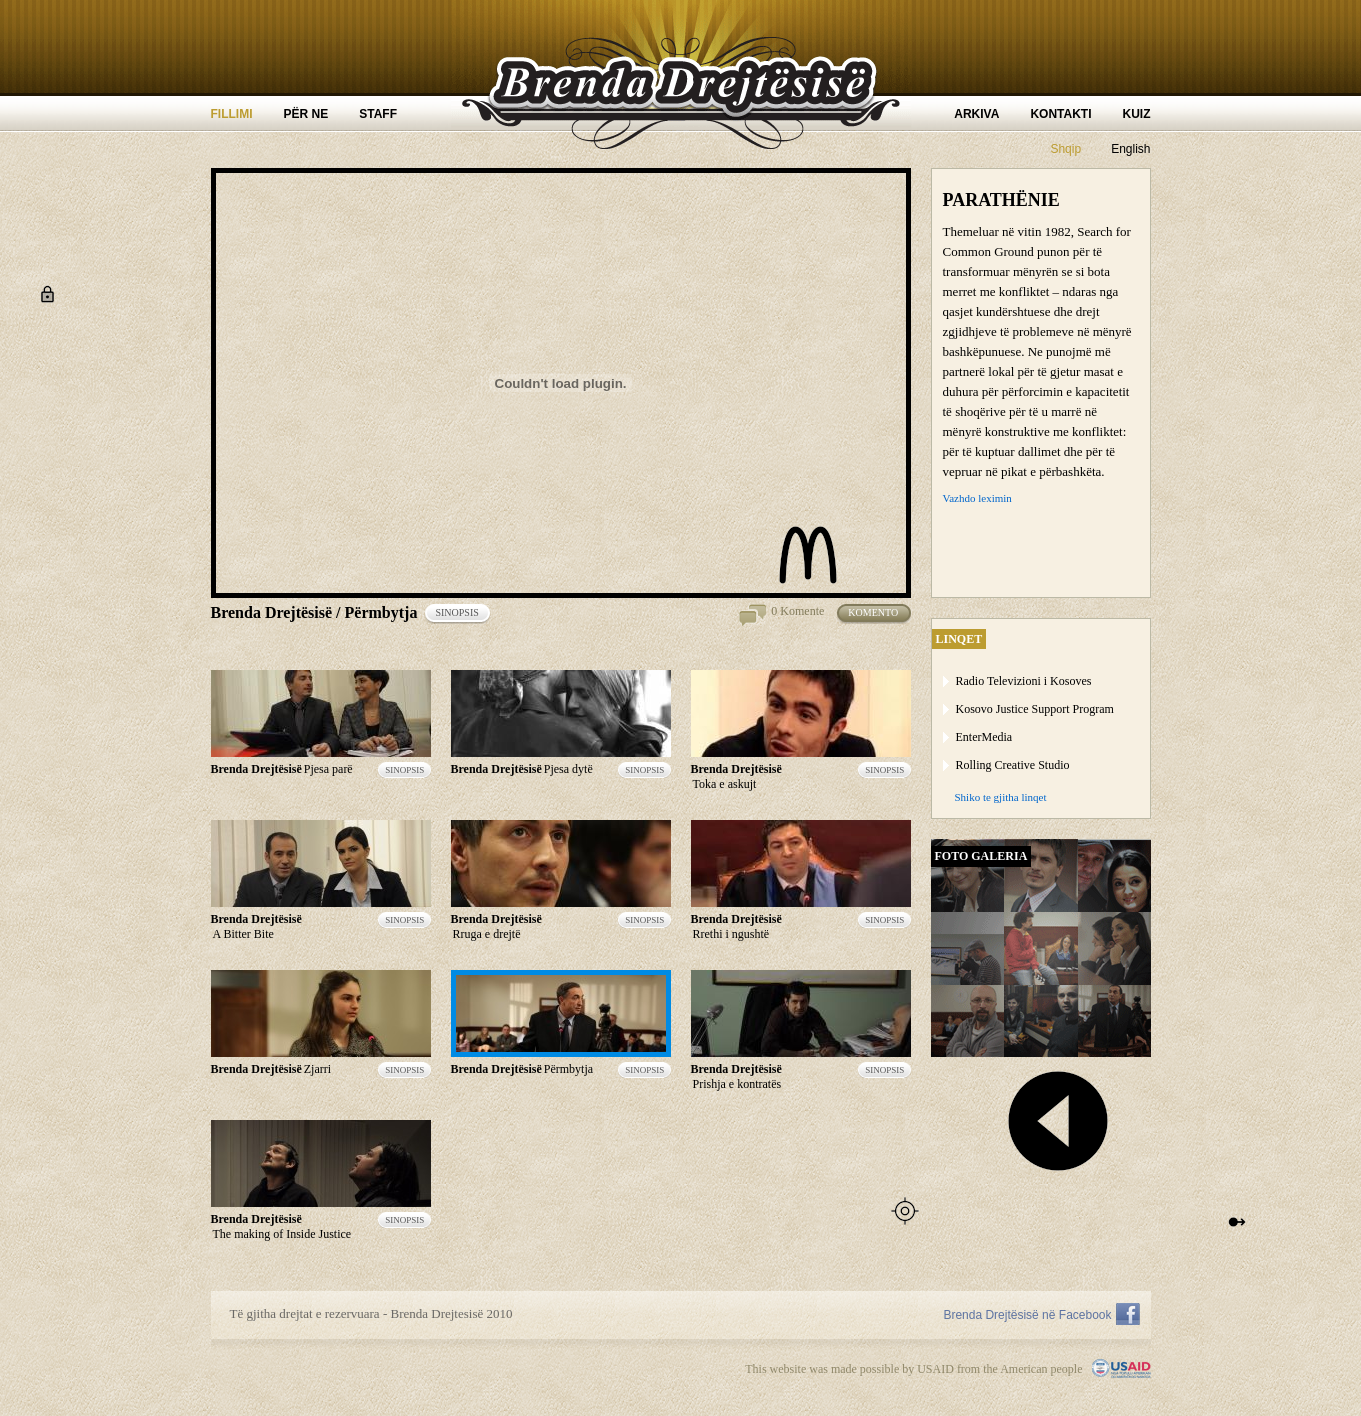 The width and height of the screenshot is (1361, 1416). What do you see at coordinates (808, 555) in the screenshot?
I see `open the McDonald's app or website` at bounding box center [808, 555].